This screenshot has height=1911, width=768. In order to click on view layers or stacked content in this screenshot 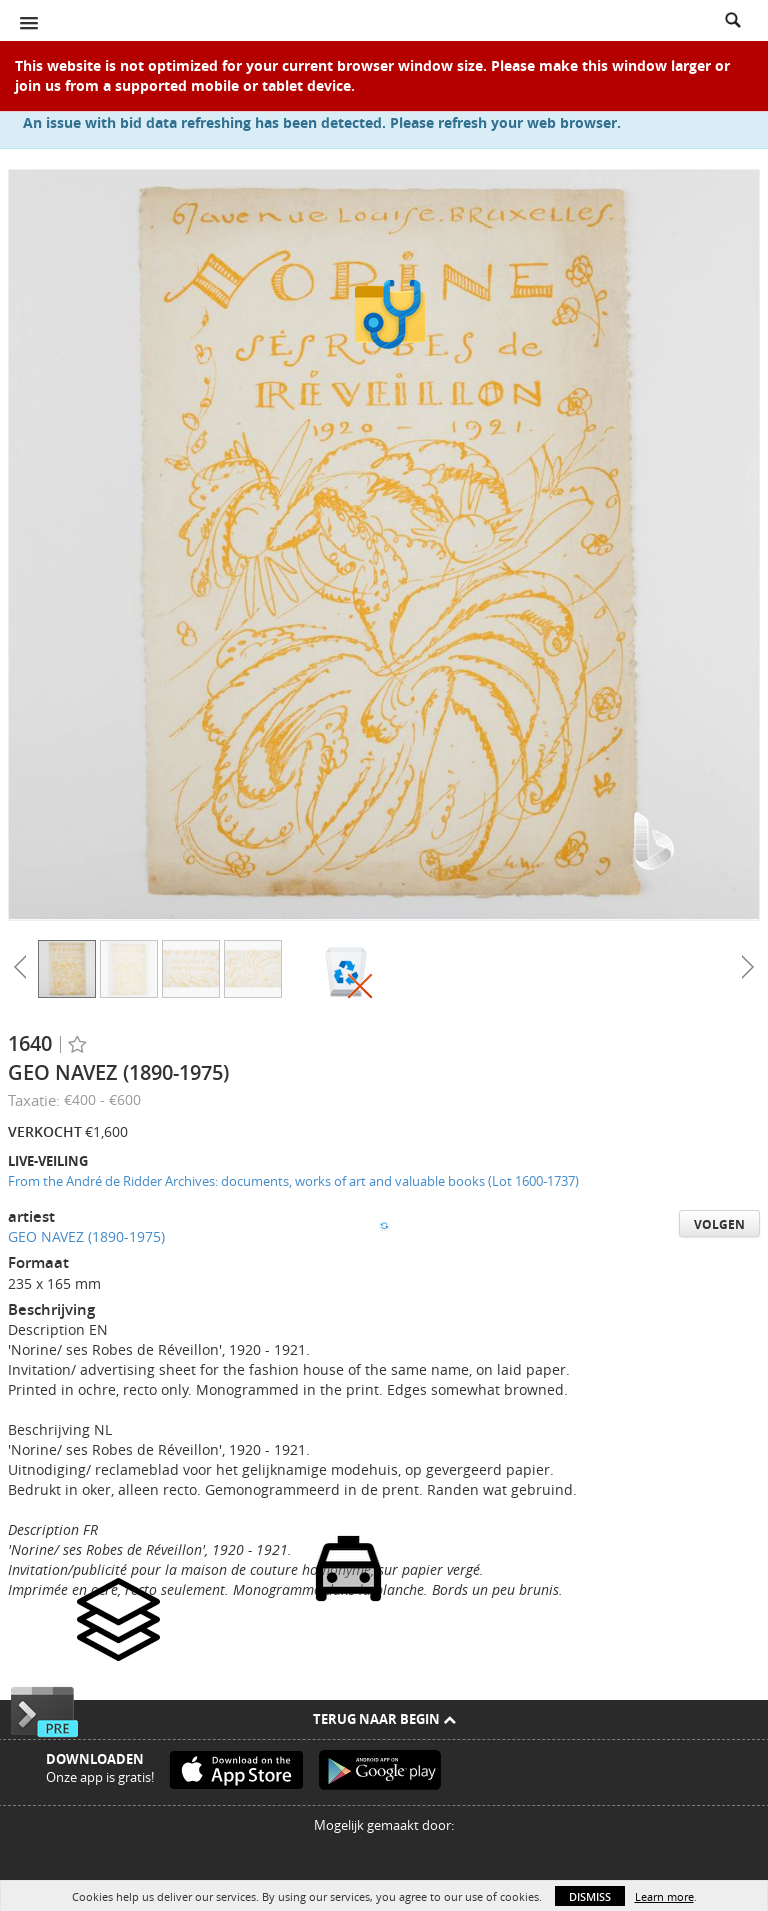, I will do `click(118, 1619)`.